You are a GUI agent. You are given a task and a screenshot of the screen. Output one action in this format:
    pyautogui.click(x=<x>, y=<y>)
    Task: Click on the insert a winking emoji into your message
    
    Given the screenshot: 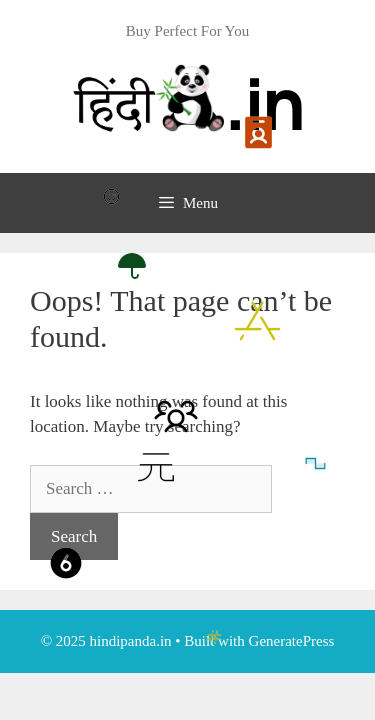 What is the action you would take?
    pyautogui.click(x=111, y=196)
    